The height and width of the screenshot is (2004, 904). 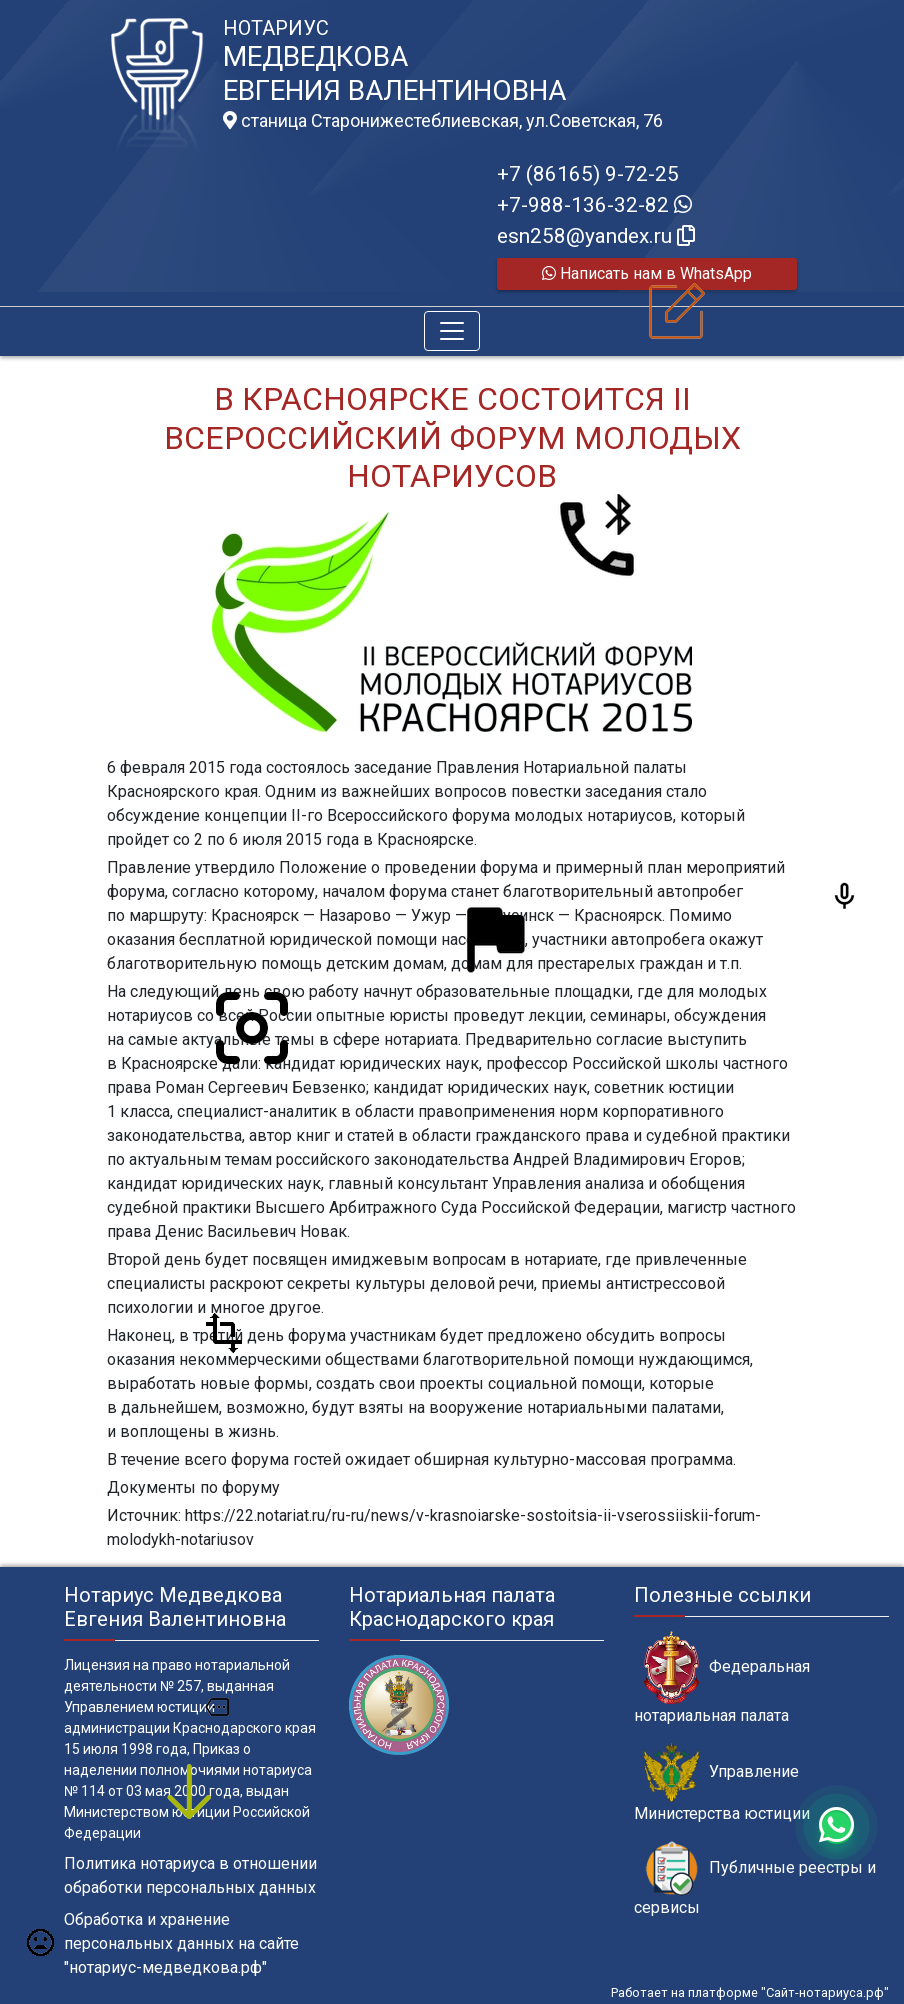 I want to click on transform or resize an image, so click(x=224, y=1333).